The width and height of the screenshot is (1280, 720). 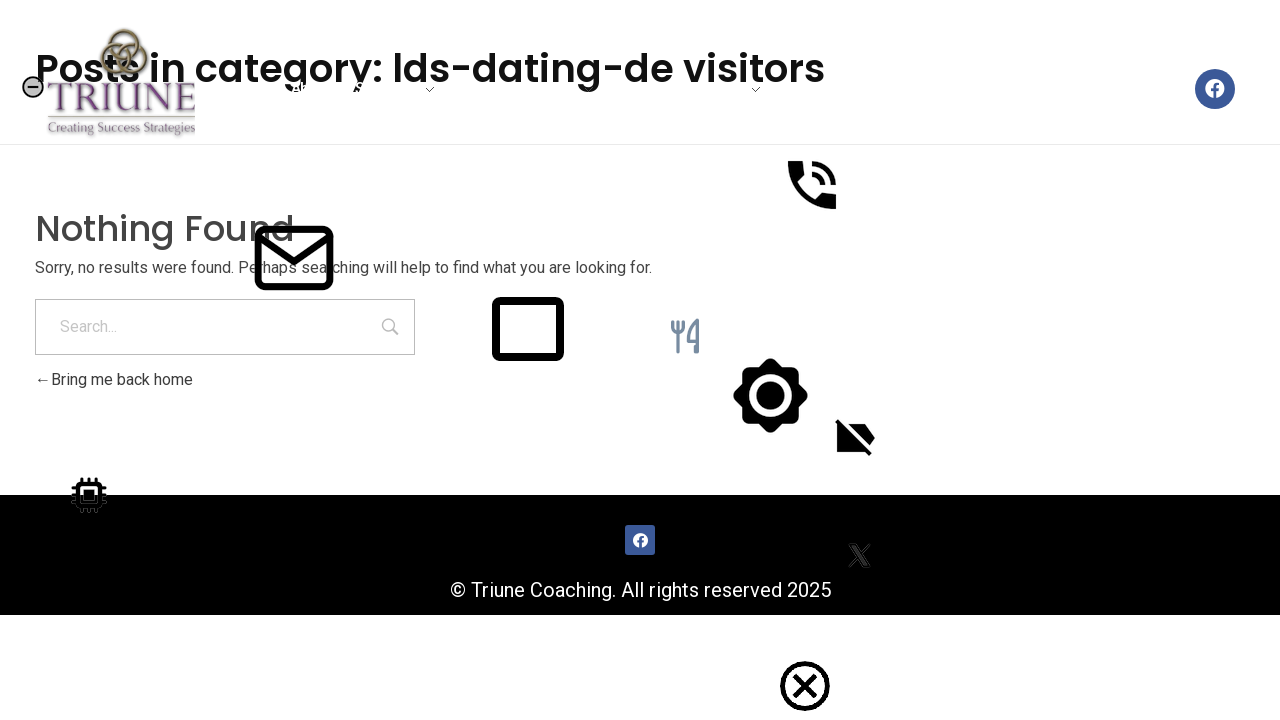 I want to click on increase screen brightness, so click(x=770, y=395).